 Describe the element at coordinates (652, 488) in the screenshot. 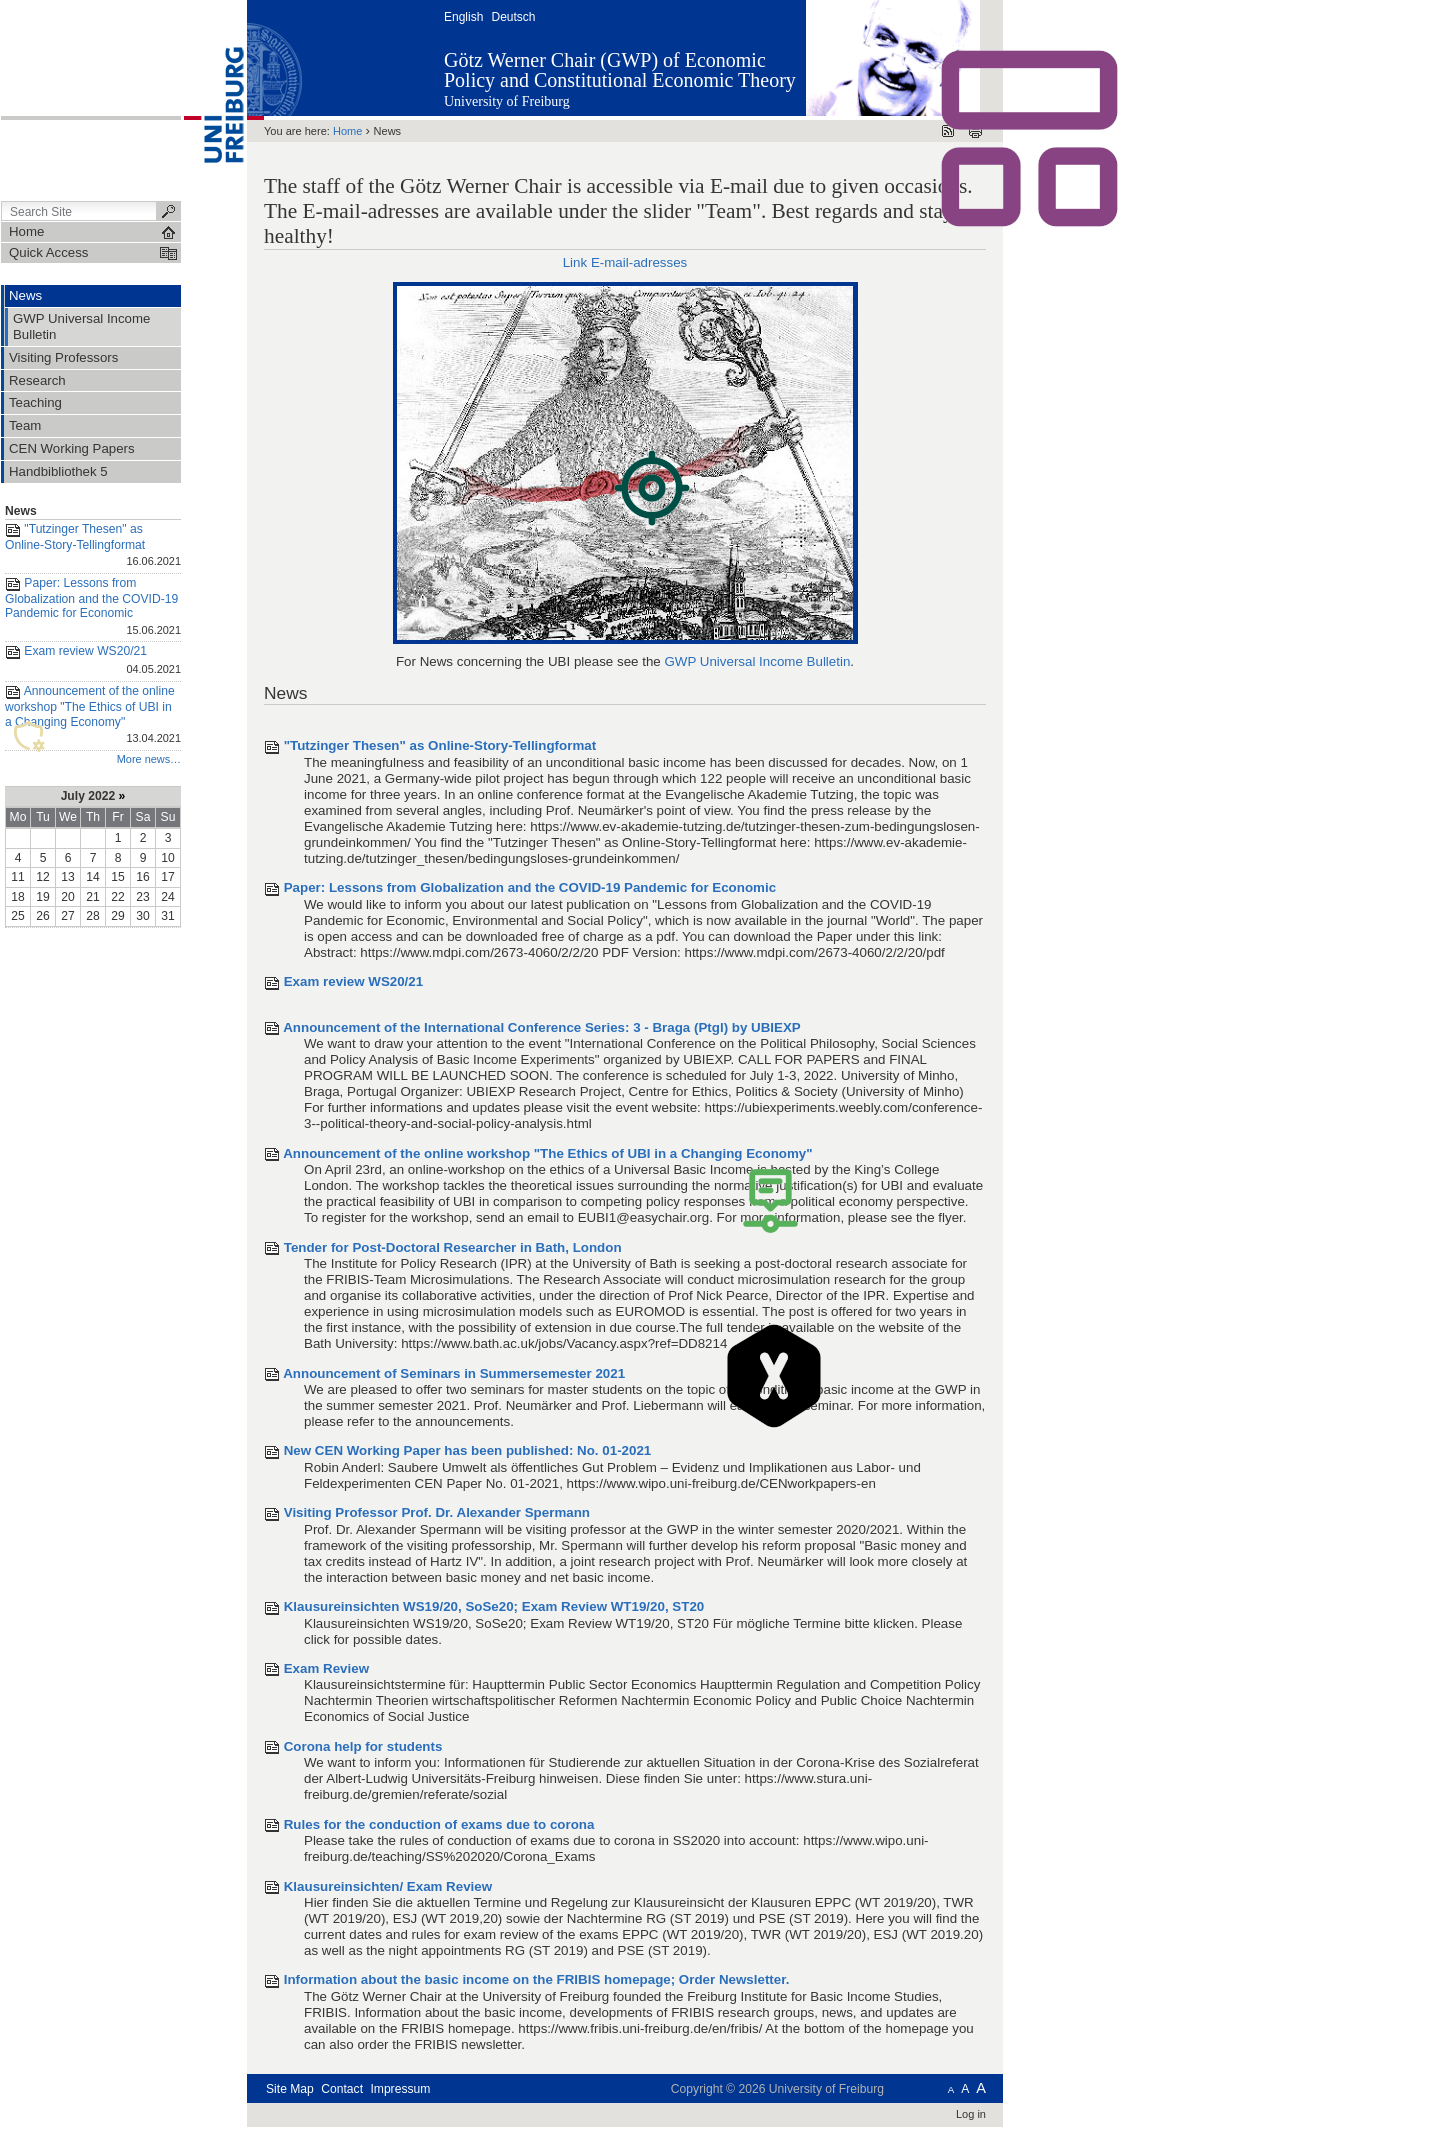

I see `center map on current location` at that location.